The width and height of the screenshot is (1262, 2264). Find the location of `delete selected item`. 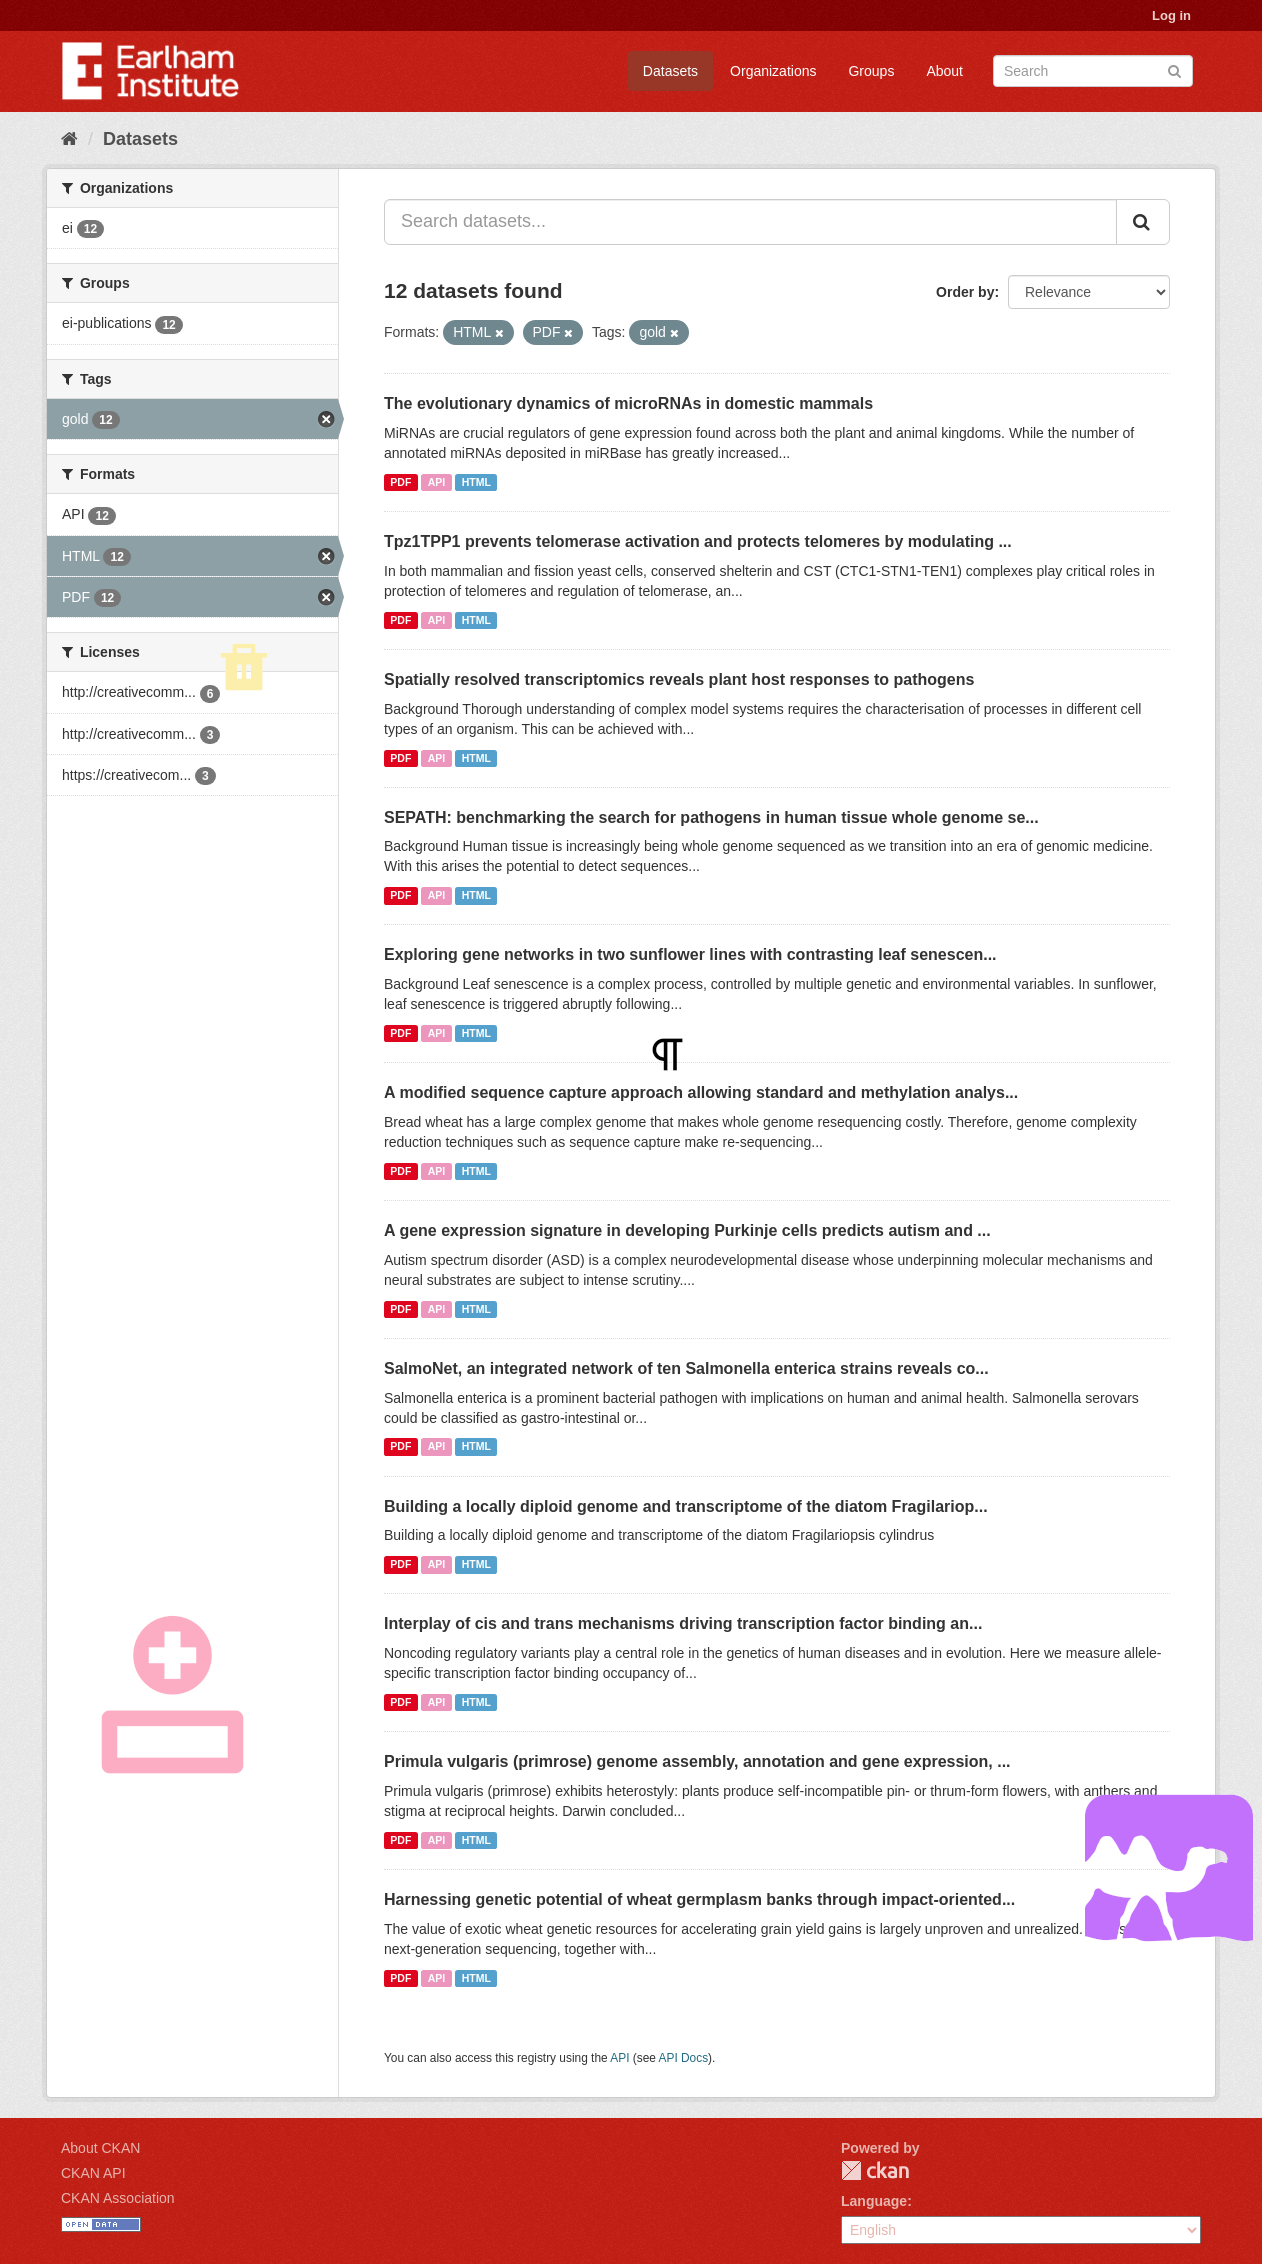

delete selected item is located at coordinates (244, 667).